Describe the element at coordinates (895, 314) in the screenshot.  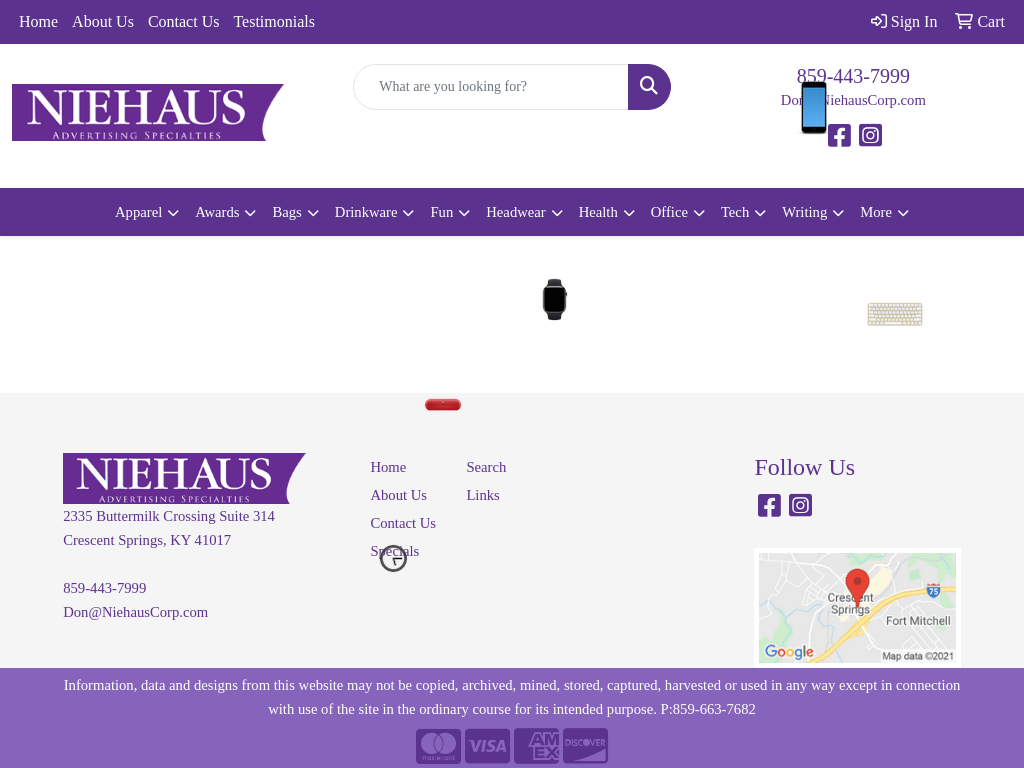
I see `connect a bluetooth keyboard` at that location.